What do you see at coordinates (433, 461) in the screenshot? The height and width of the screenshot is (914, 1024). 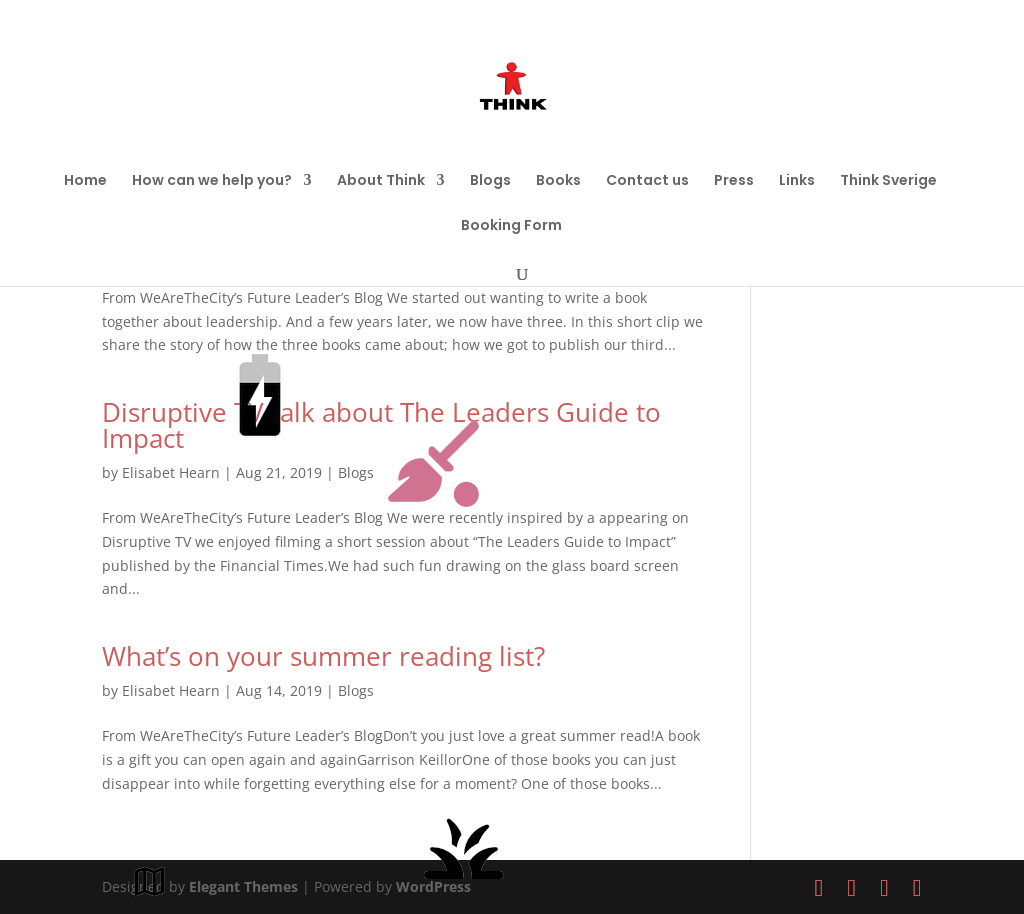 I see `access broomball game or sport features` at bounding box center [433, 461].